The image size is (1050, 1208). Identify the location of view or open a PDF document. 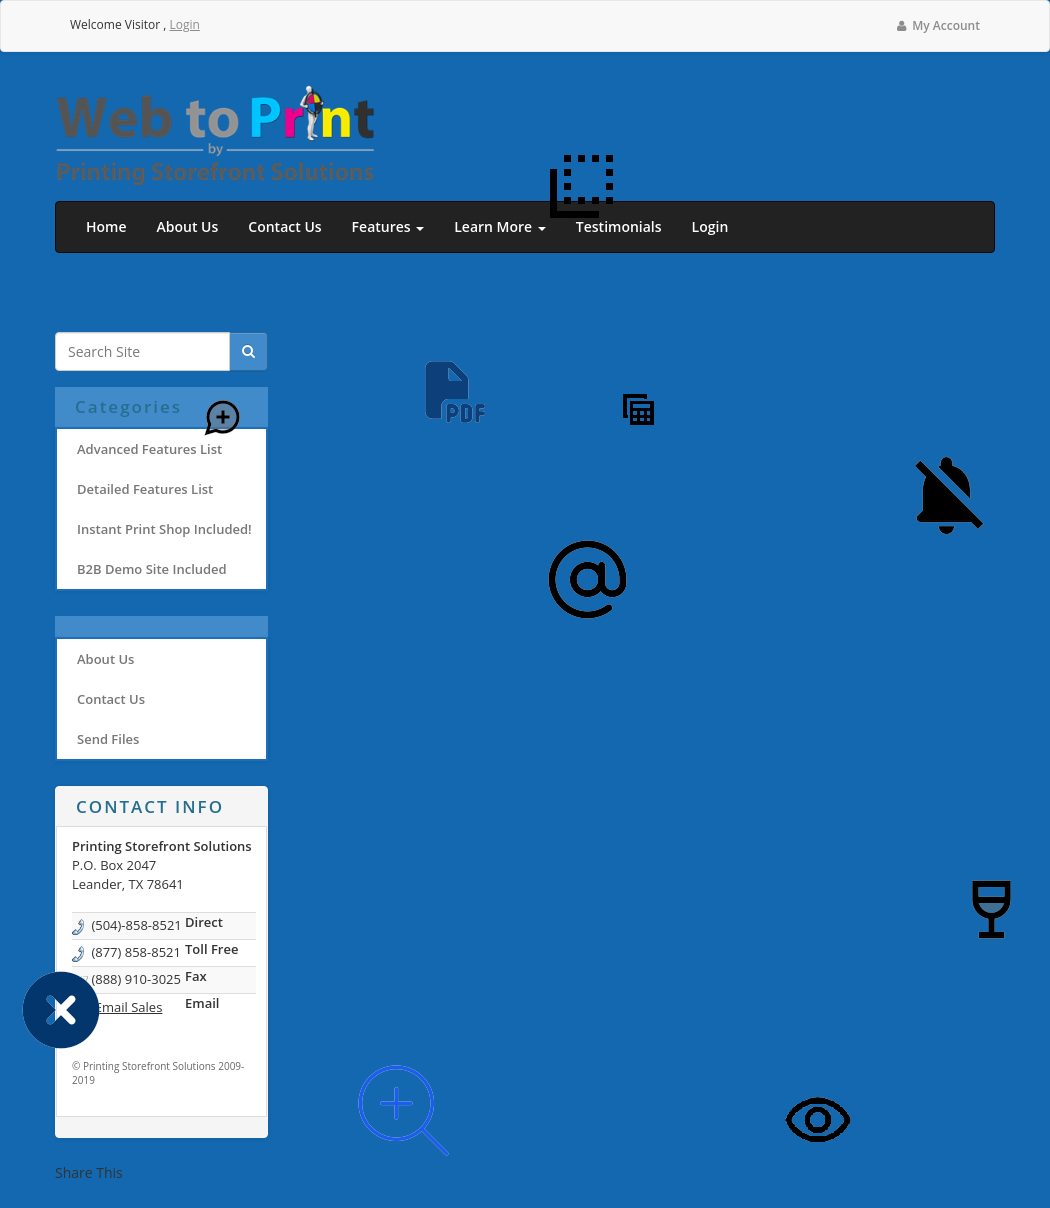
(454, 390).